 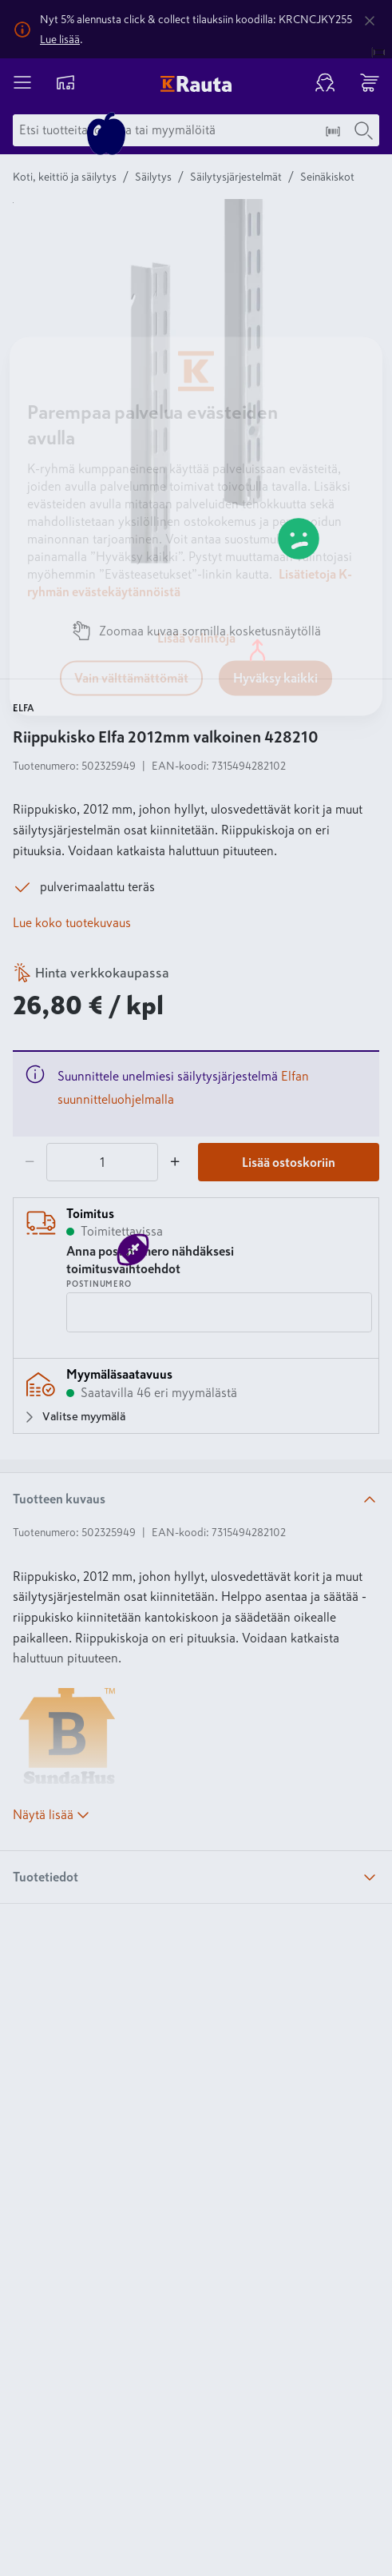 What do you see at coordinates (106, 133) in the screenshot?
I see `access health or nutrition tracking features` at bounding box center [106, 133].